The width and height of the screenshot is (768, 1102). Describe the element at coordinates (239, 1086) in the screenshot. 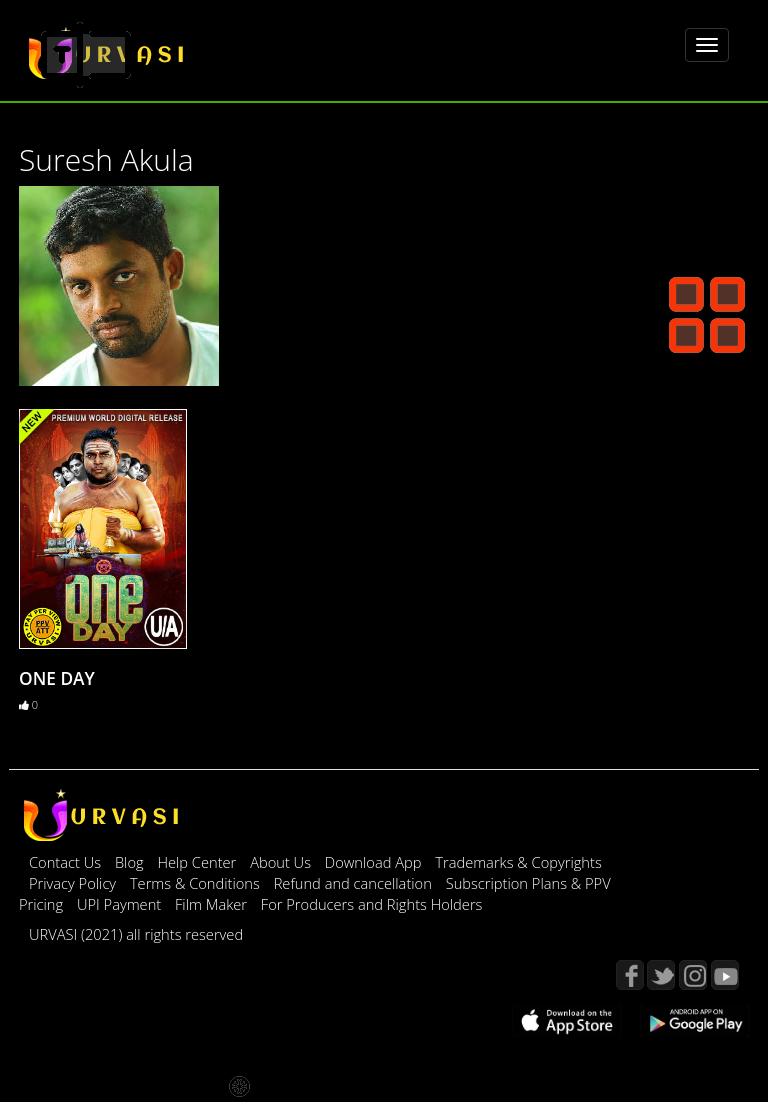

I see `toggle cooling or air conditioning mode` at that location.